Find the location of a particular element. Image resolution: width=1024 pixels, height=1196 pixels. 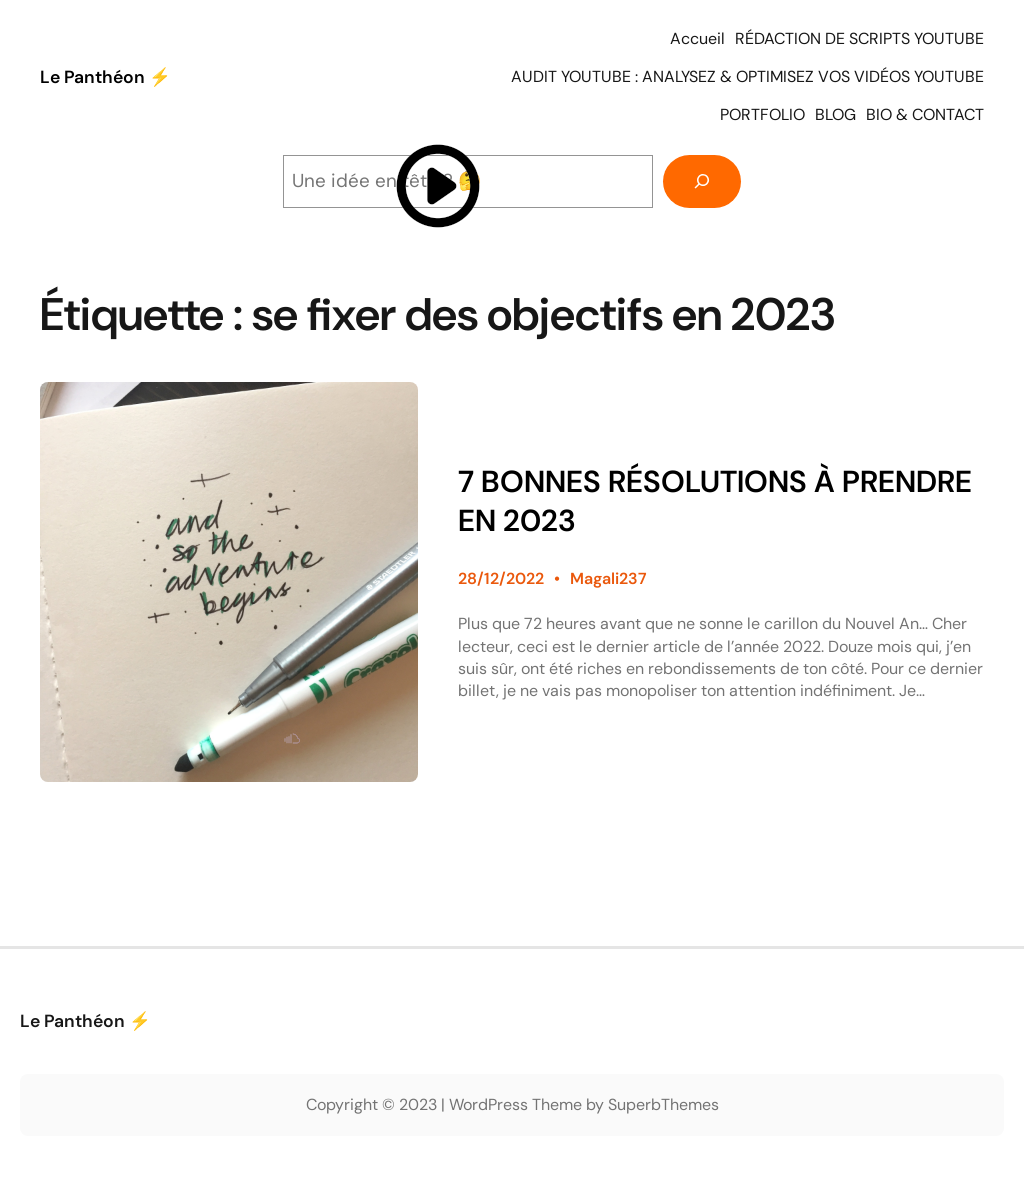

open soundcloud app is located at coordinates (292, 739).